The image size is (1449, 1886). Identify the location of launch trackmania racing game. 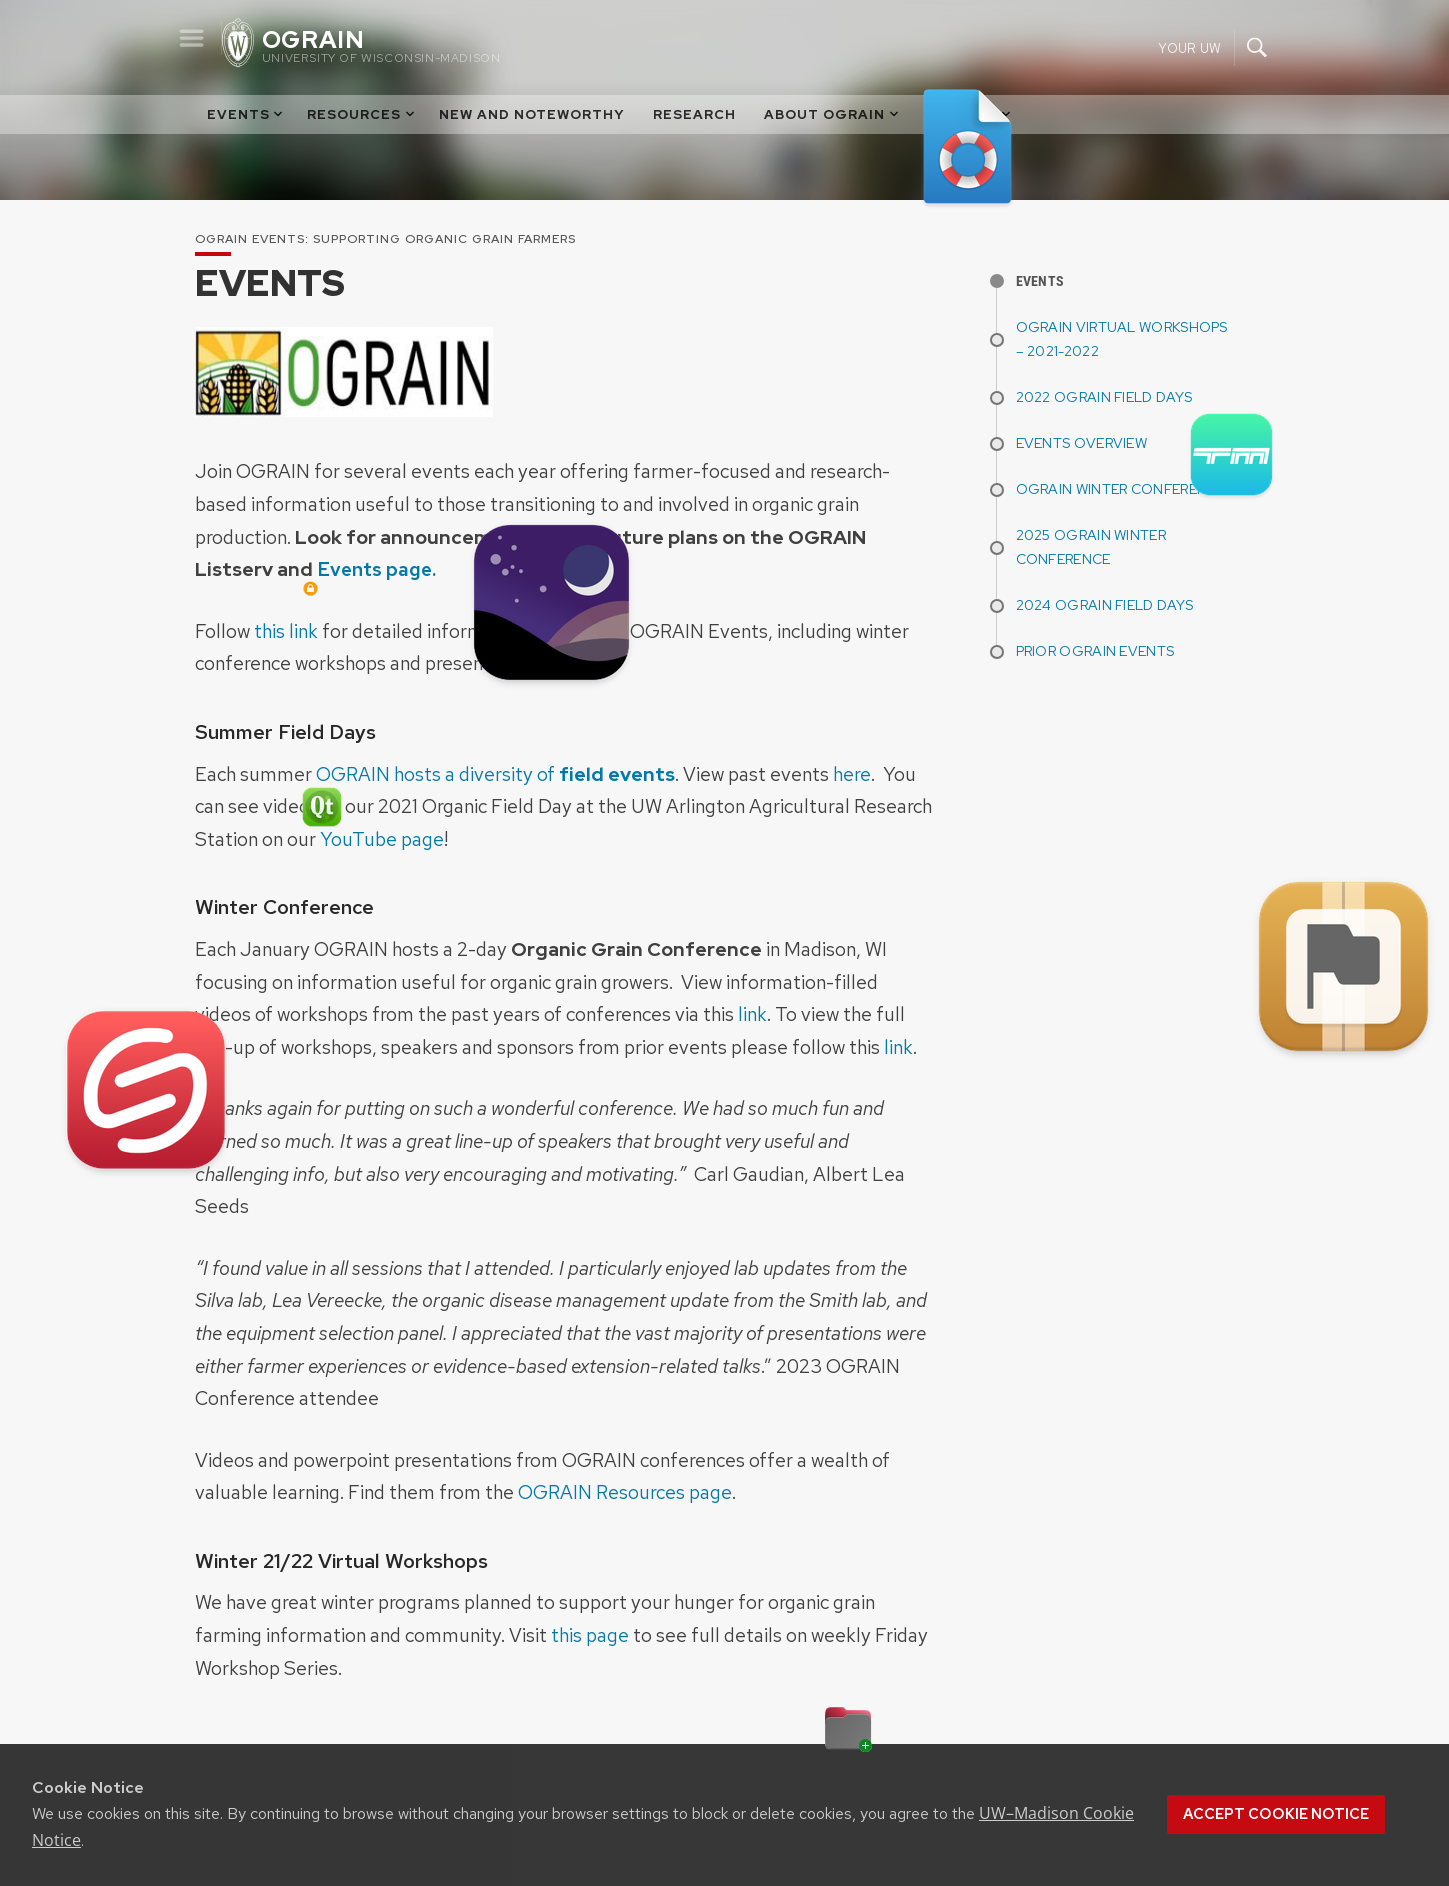
(1231, 454).